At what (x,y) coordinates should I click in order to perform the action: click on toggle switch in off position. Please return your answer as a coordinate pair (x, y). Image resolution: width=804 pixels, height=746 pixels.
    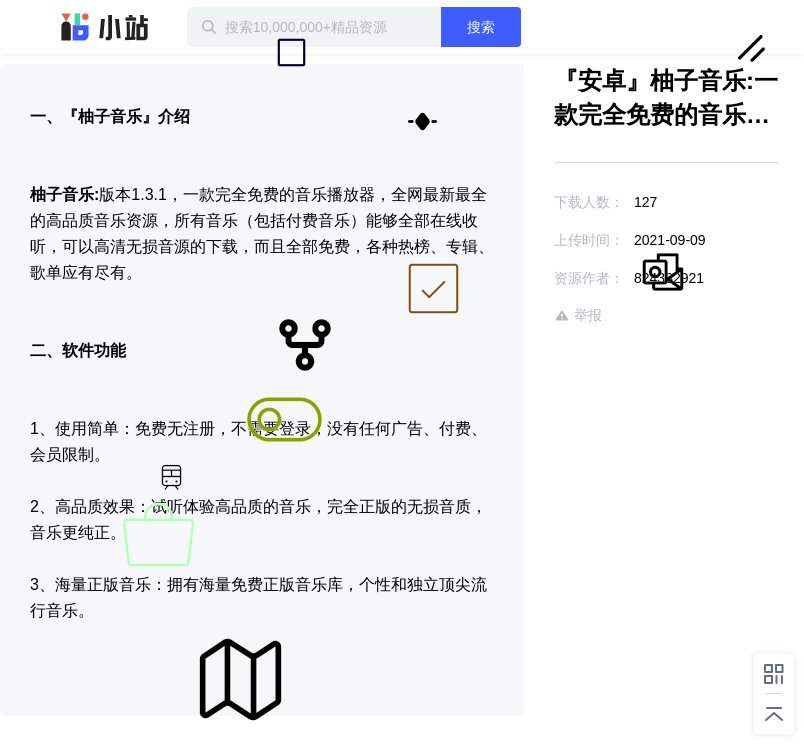
    Looking at the image, I should click on (284, 419).